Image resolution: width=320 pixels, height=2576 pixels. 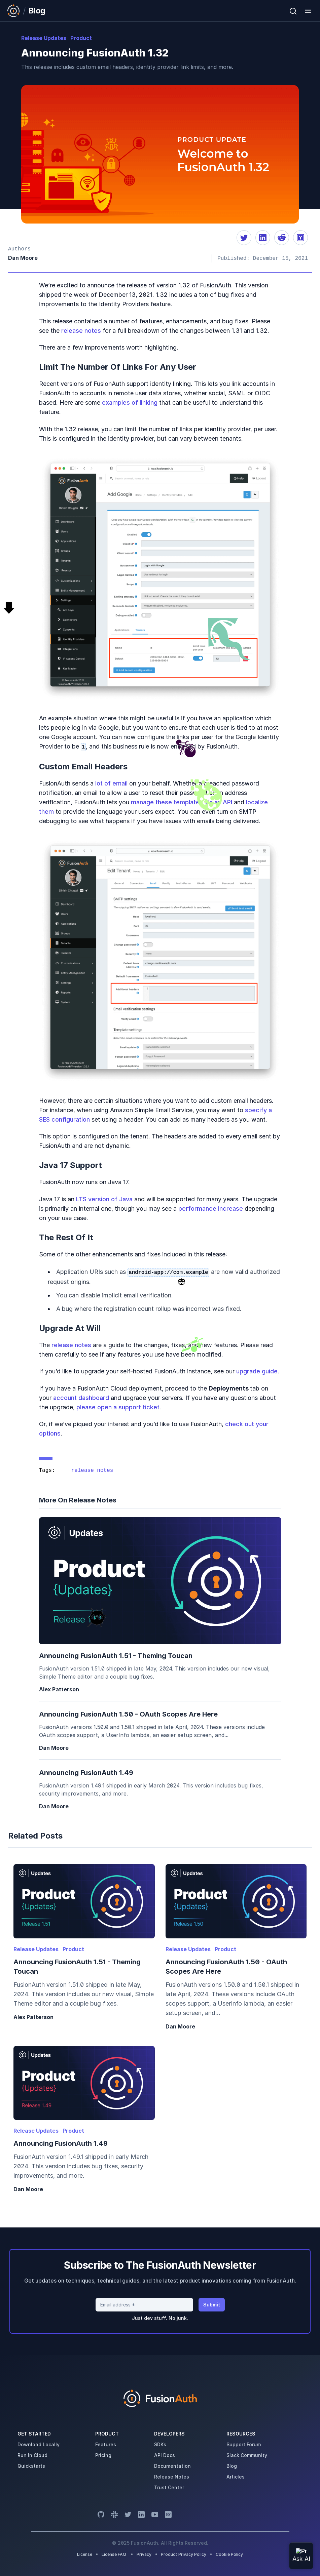 What do you see at coordinates (192, 1344) in the screenshot?
I see `ballista siege weapon icon for strategy game` at bounding box center [192, 1344].